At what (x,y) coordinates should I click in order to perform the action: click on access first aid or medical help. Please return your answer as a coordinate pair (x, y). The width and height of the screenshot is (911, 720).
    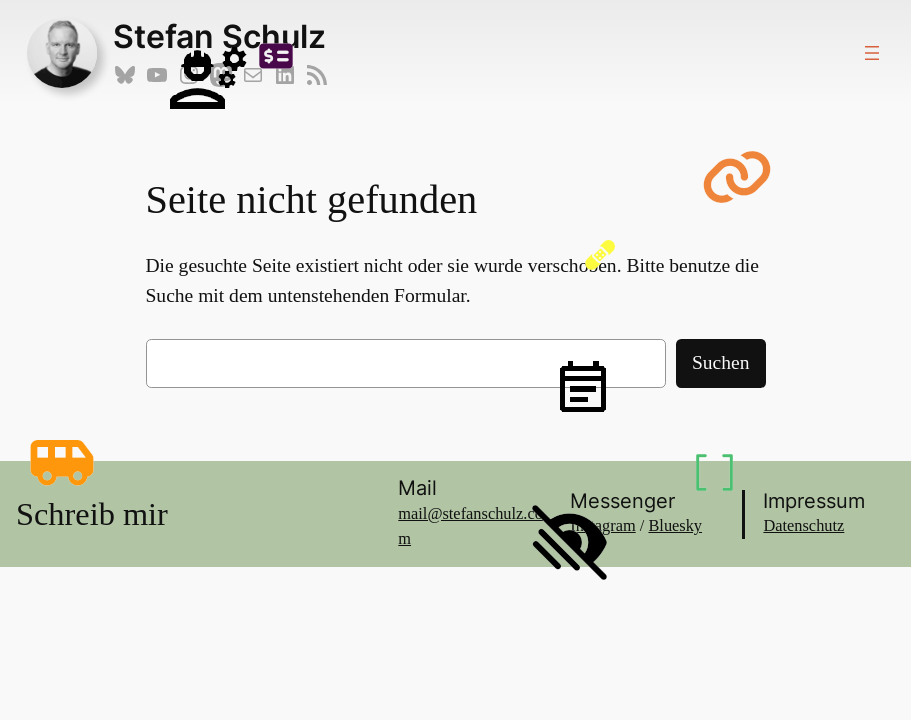
    Looking at the image, I should click on (600, 255).